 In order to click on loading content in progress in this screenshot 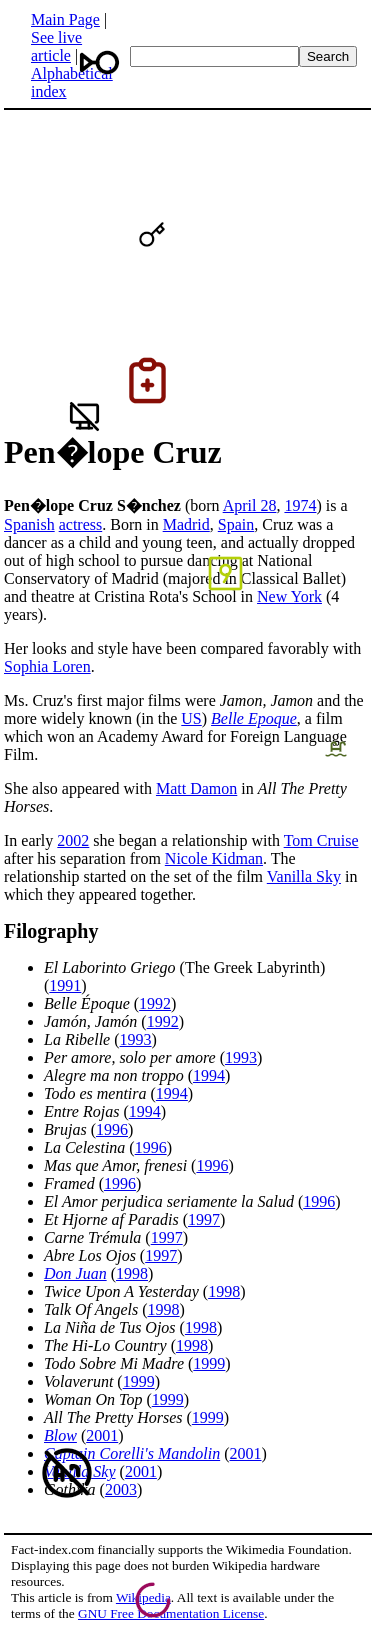, I will do `click(153, 1600)`.